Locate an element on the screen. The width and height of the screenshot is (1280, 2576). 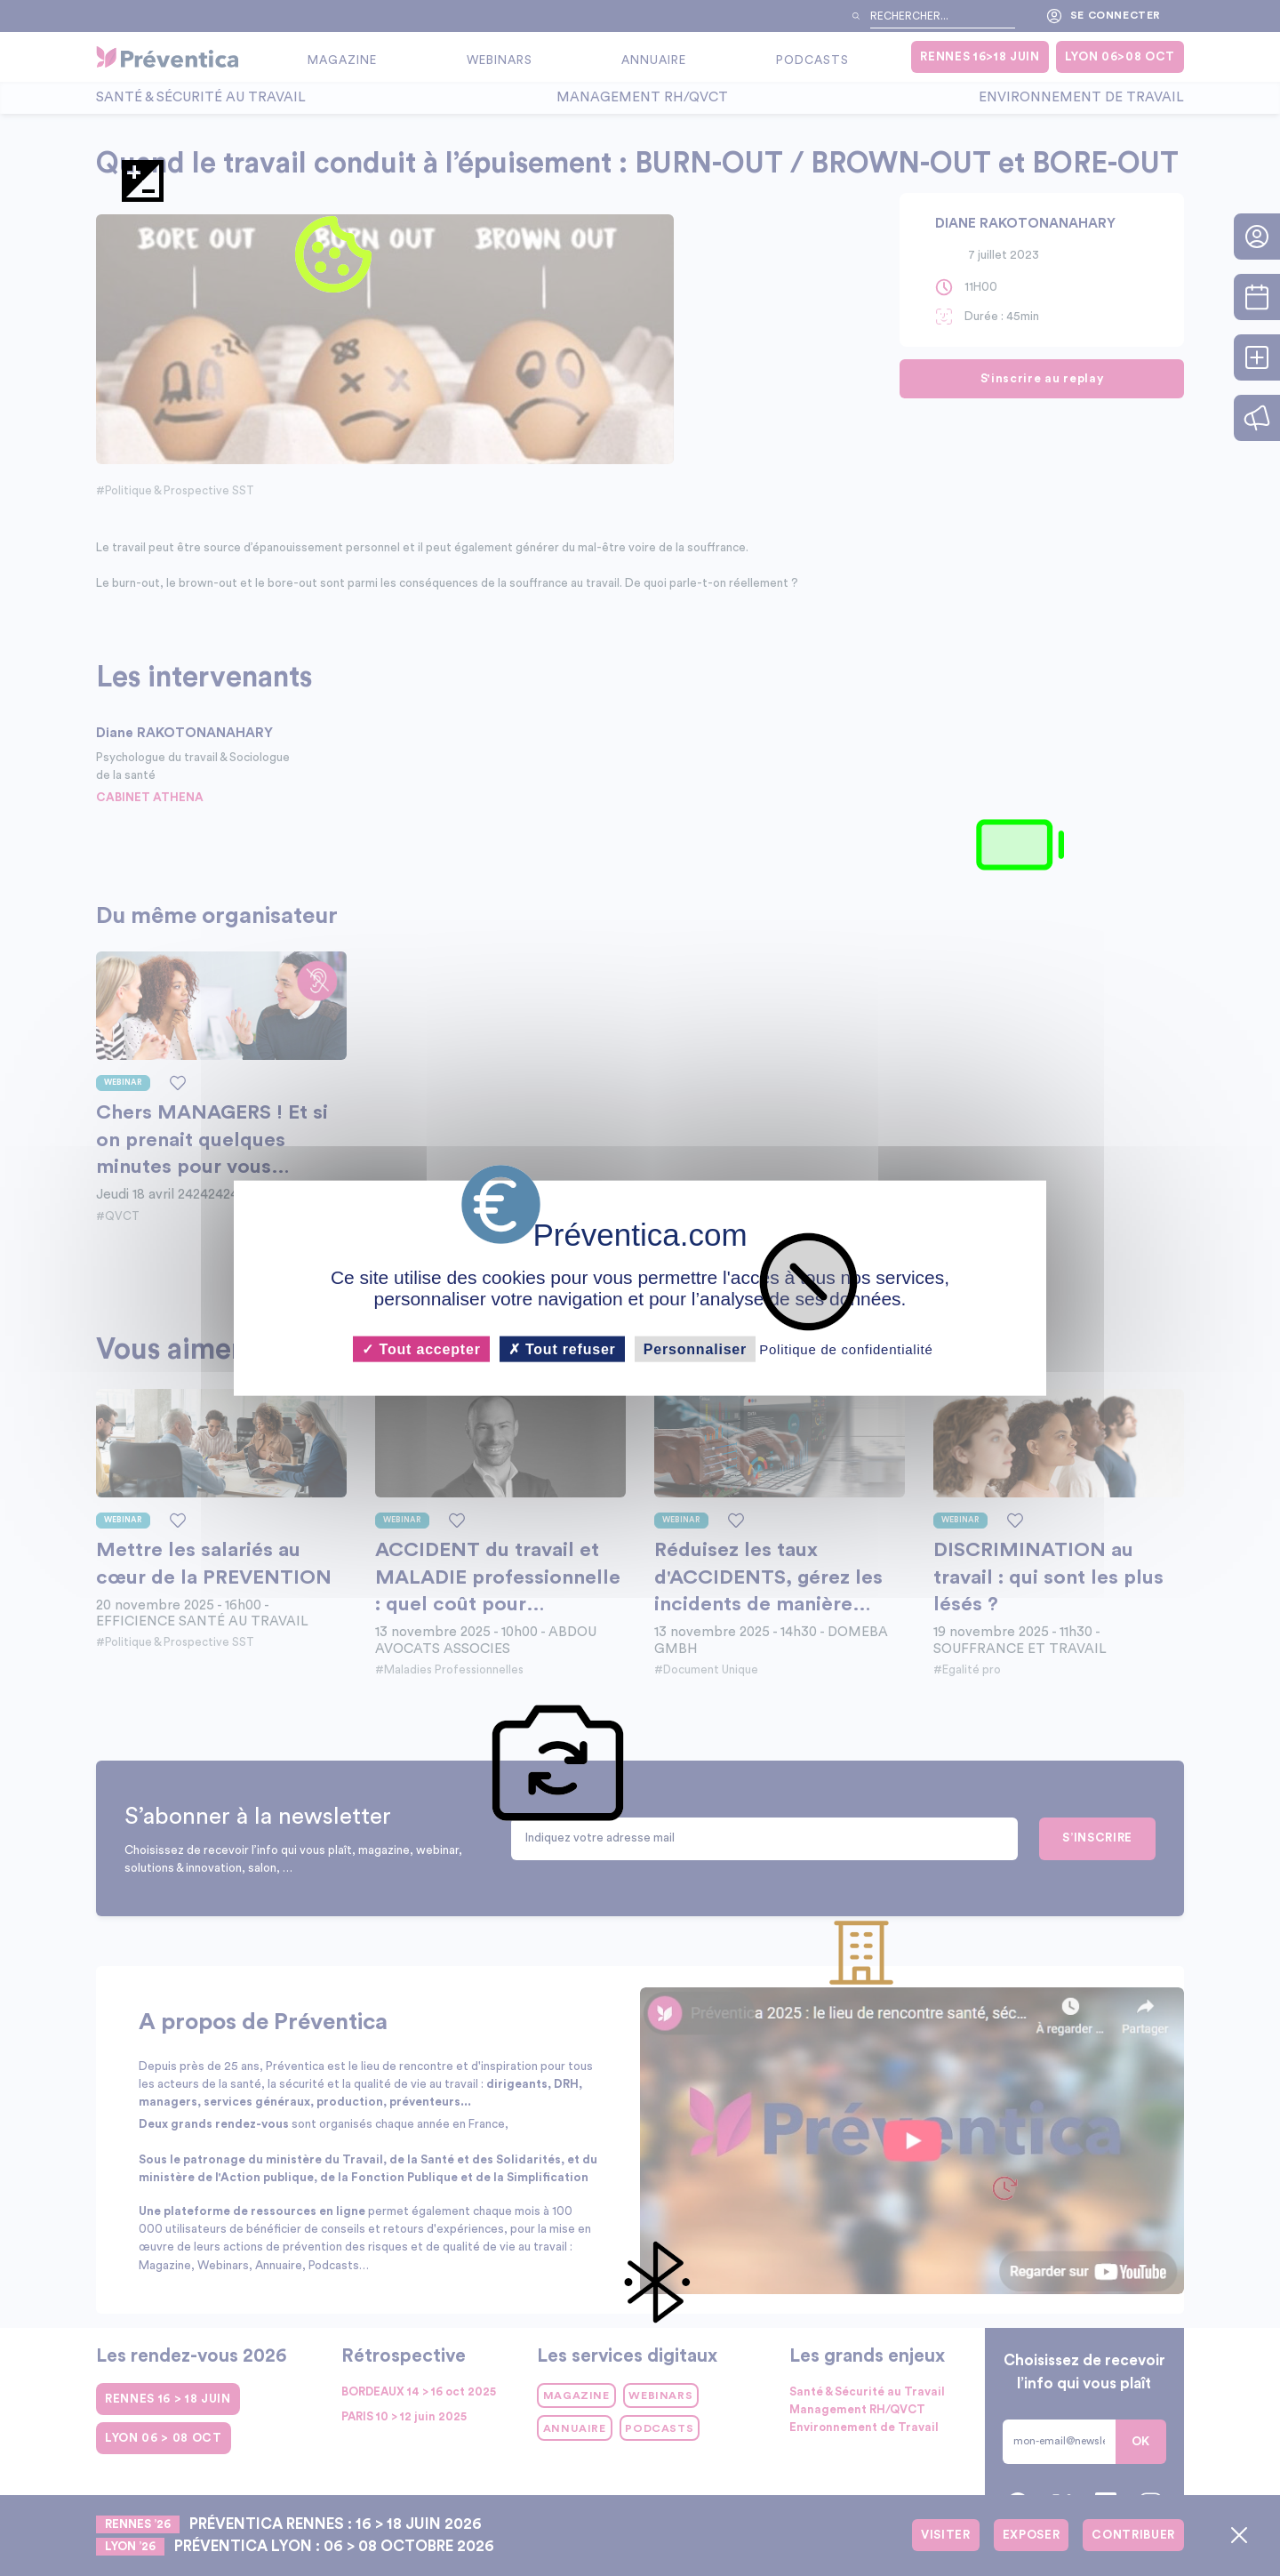
switch between front and rear camera is located at coordinates (557, 1765).